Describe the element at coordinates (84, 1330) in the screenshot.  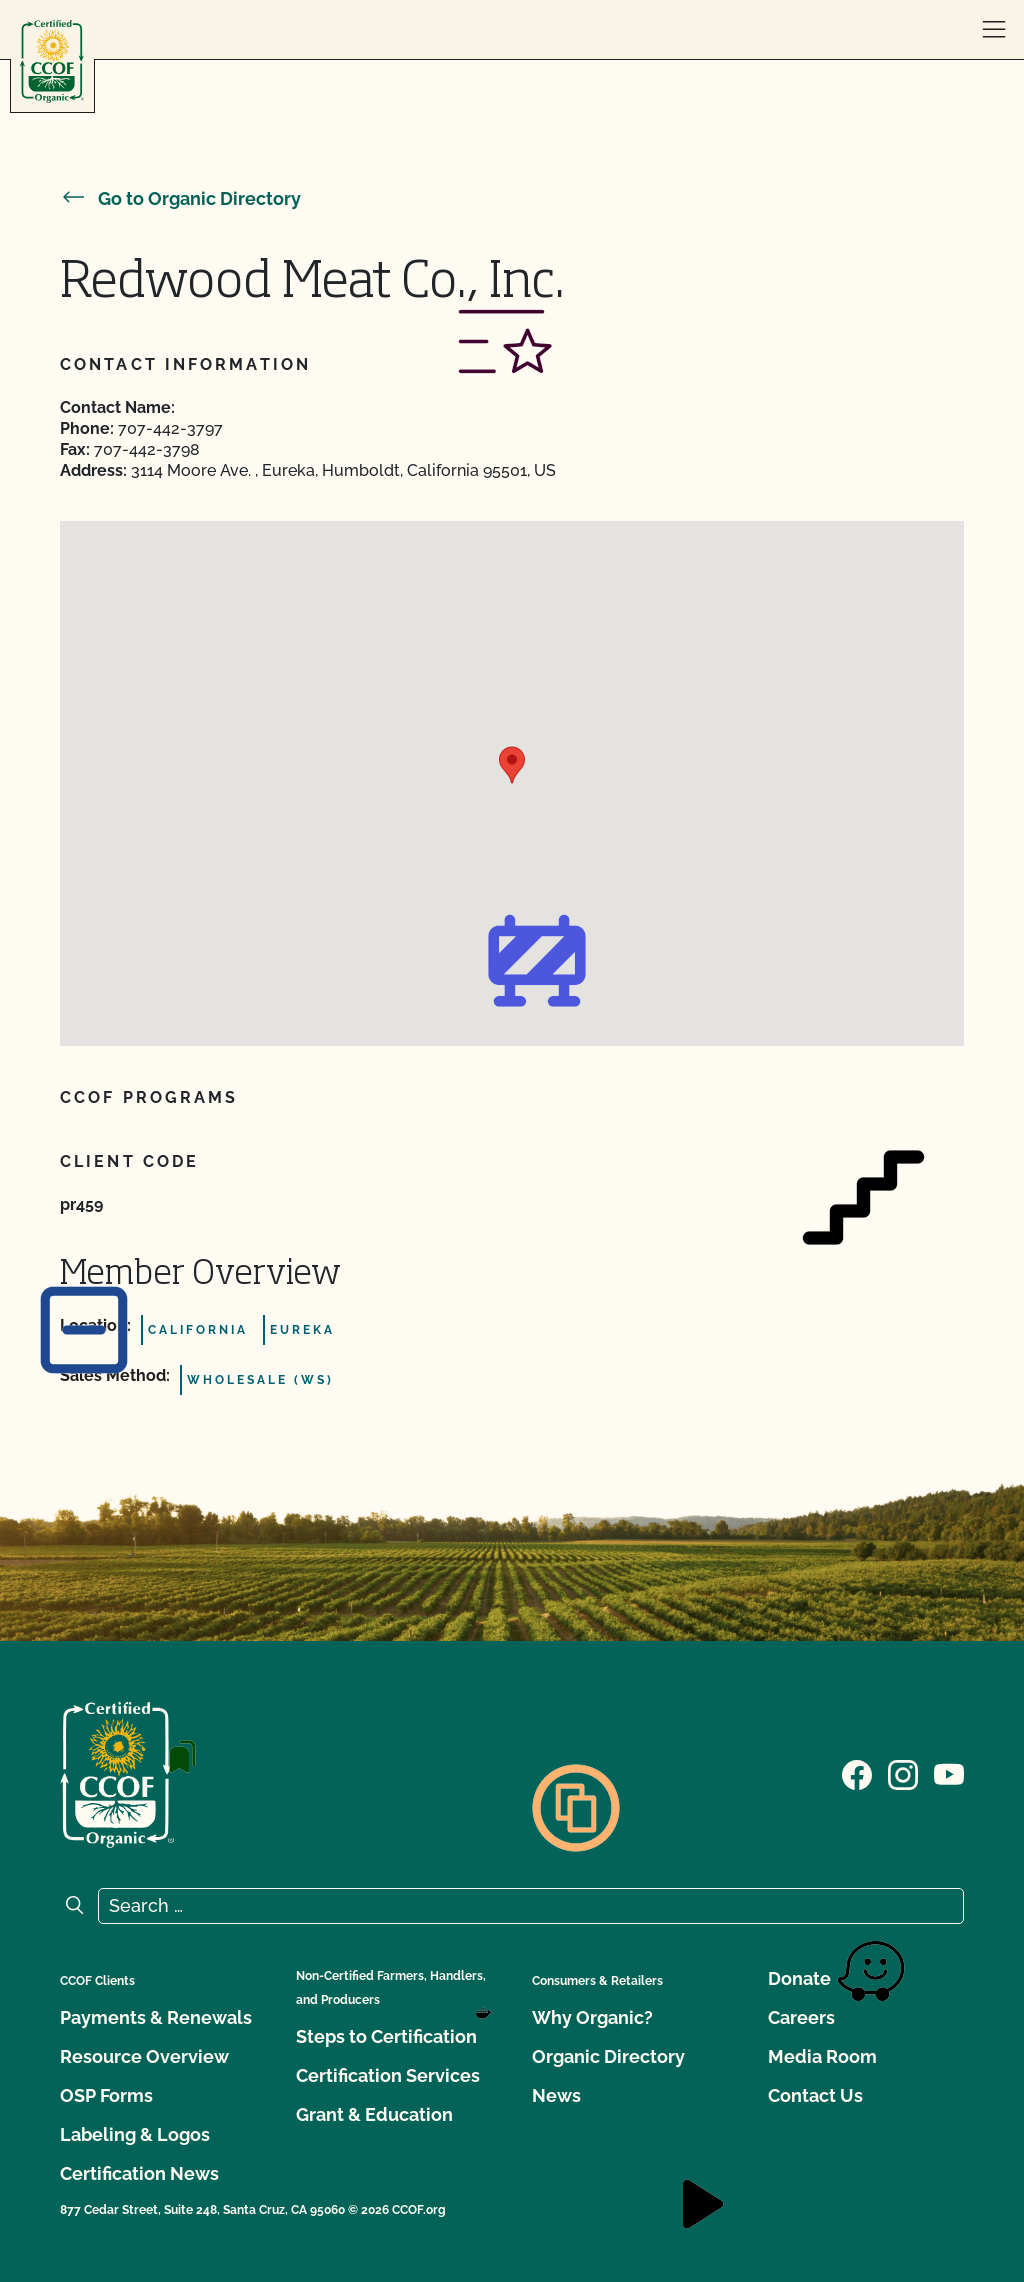
I see `remove item from list or selection` at that location.